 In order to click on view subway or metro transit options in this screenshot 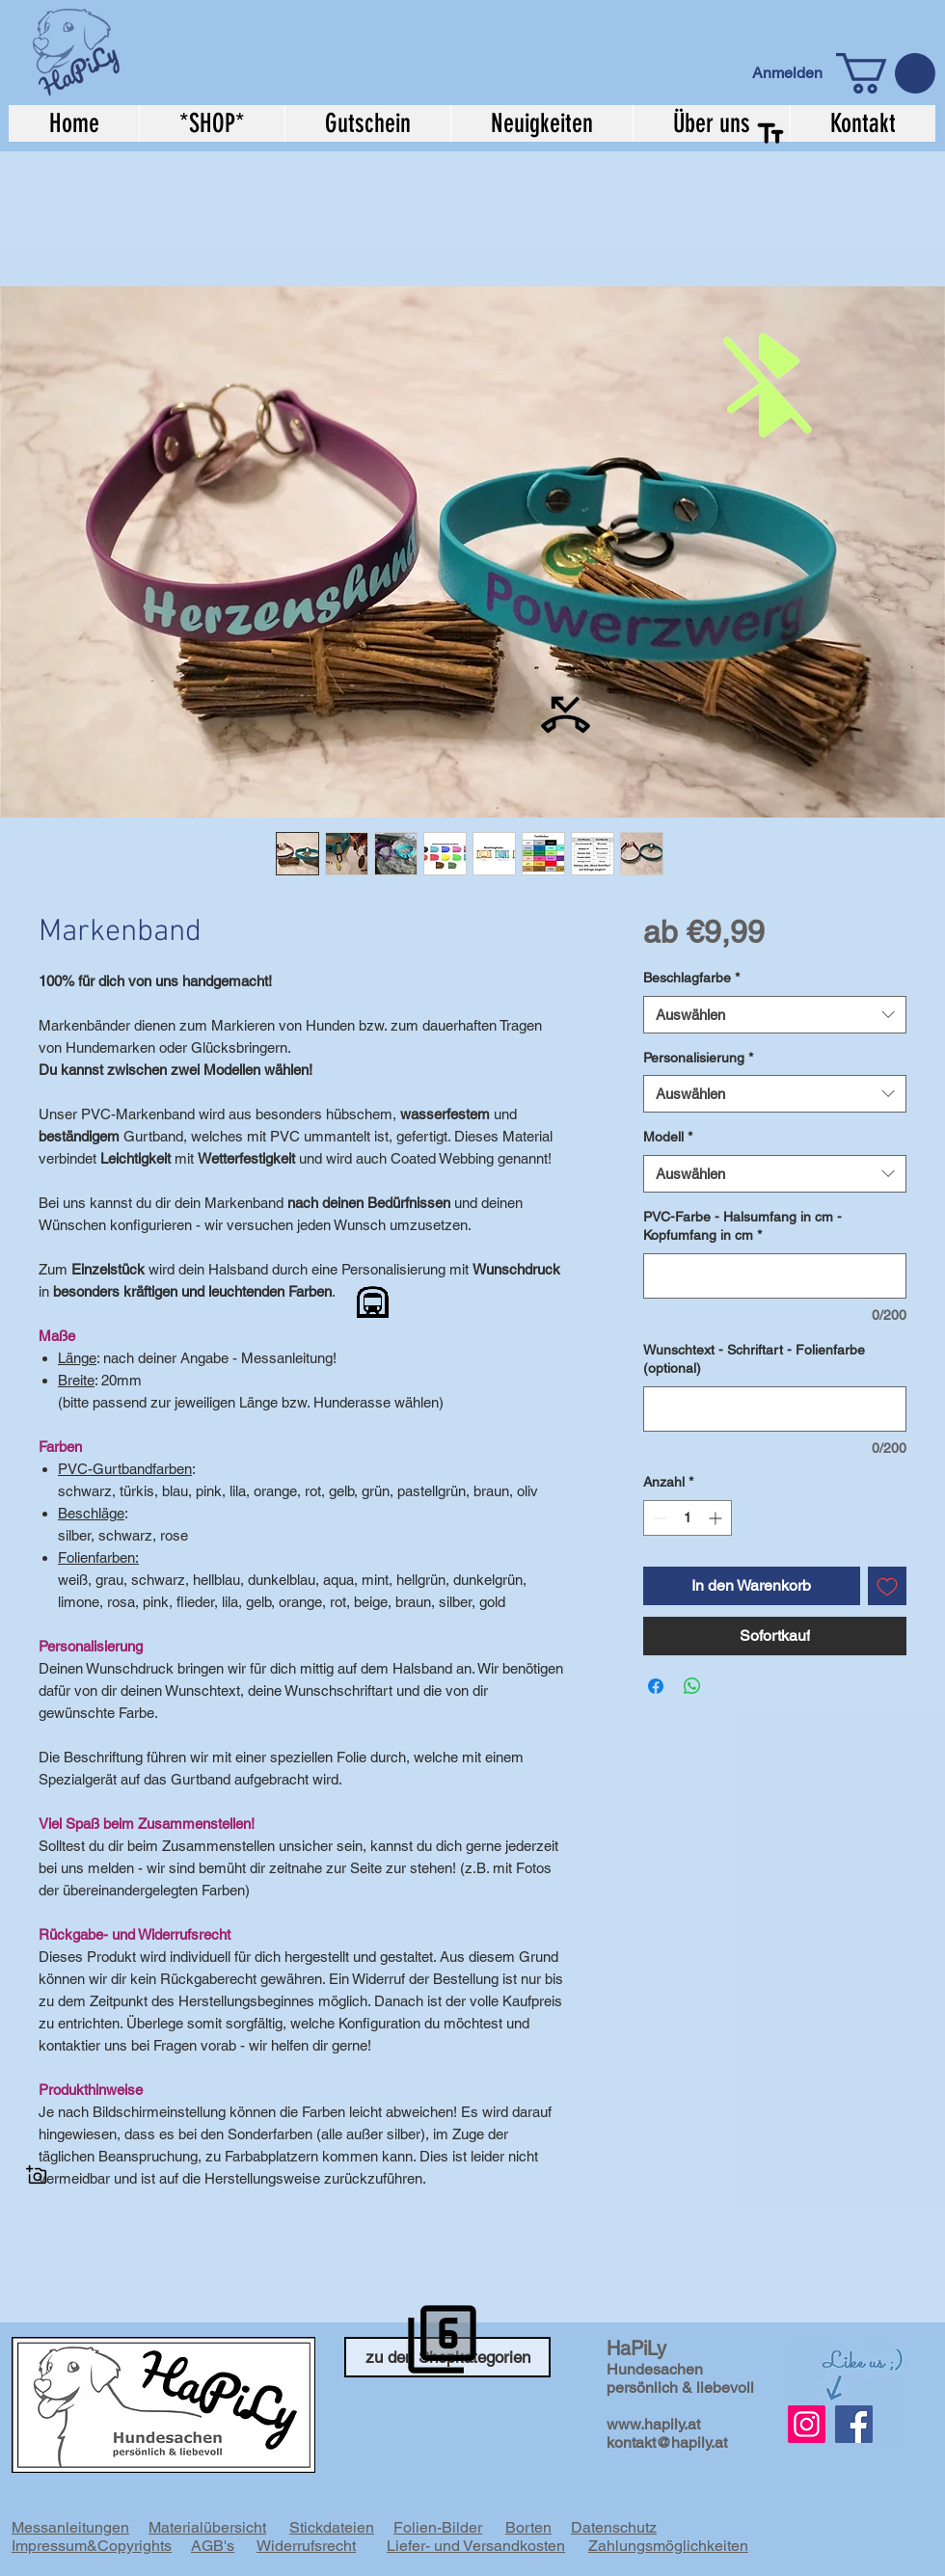, I will do `click(372, 1301)`.